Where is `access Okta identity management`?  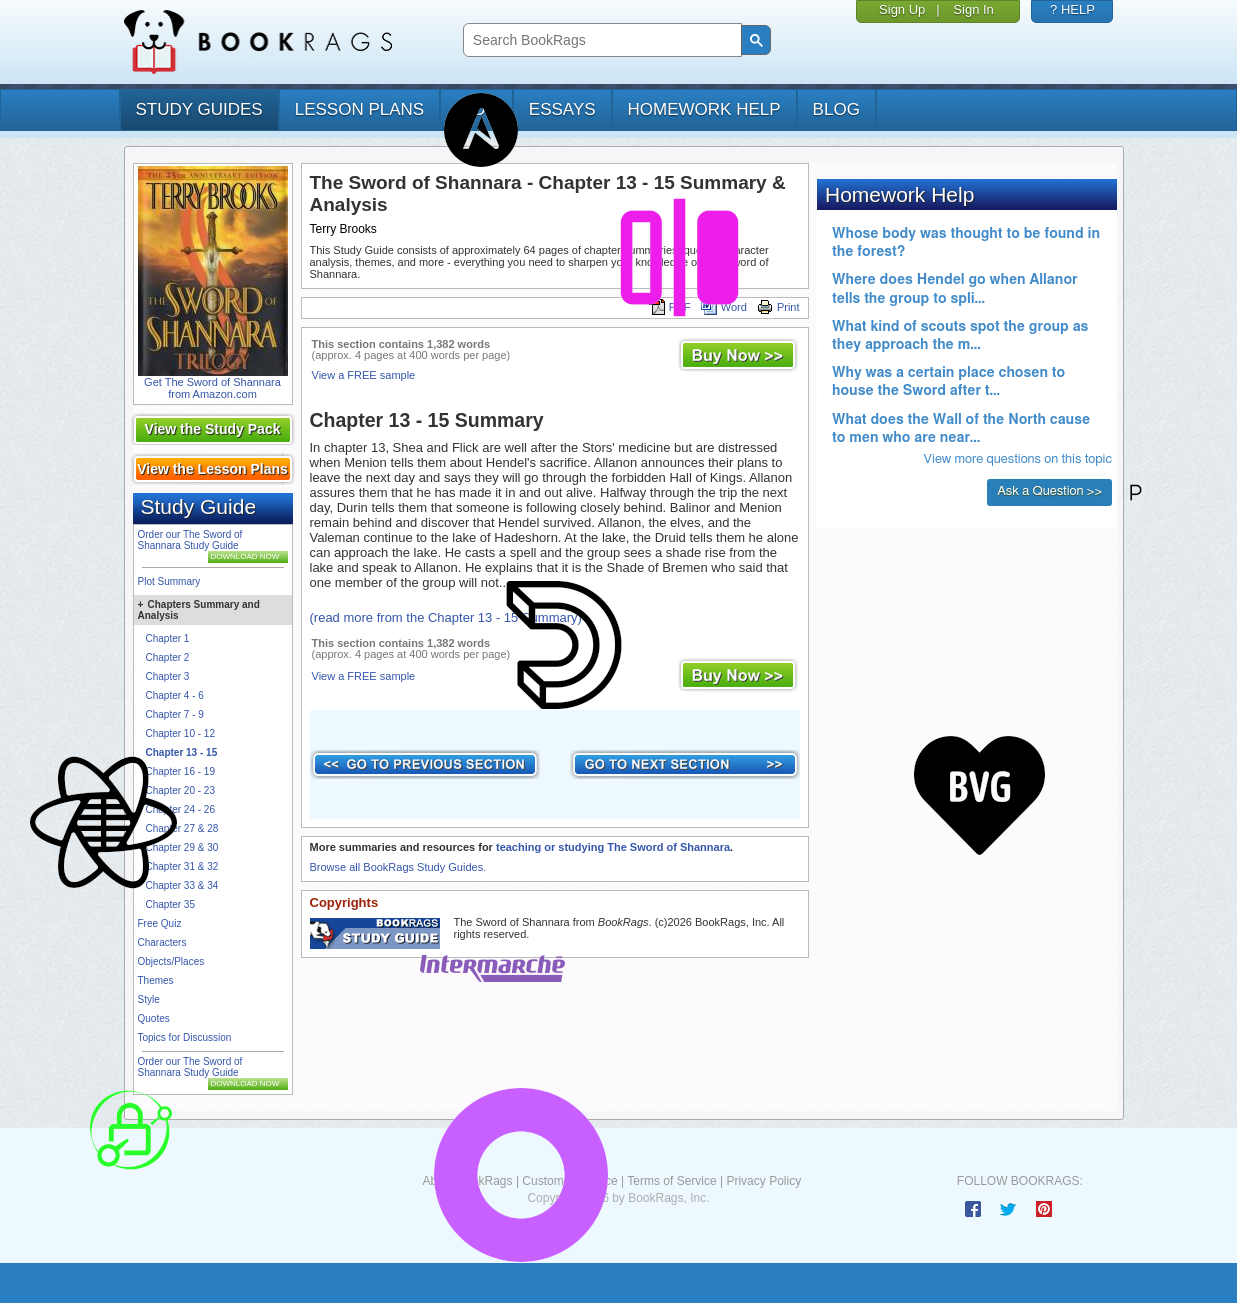 access Okta identity management is located at coordinates (521, 1175).